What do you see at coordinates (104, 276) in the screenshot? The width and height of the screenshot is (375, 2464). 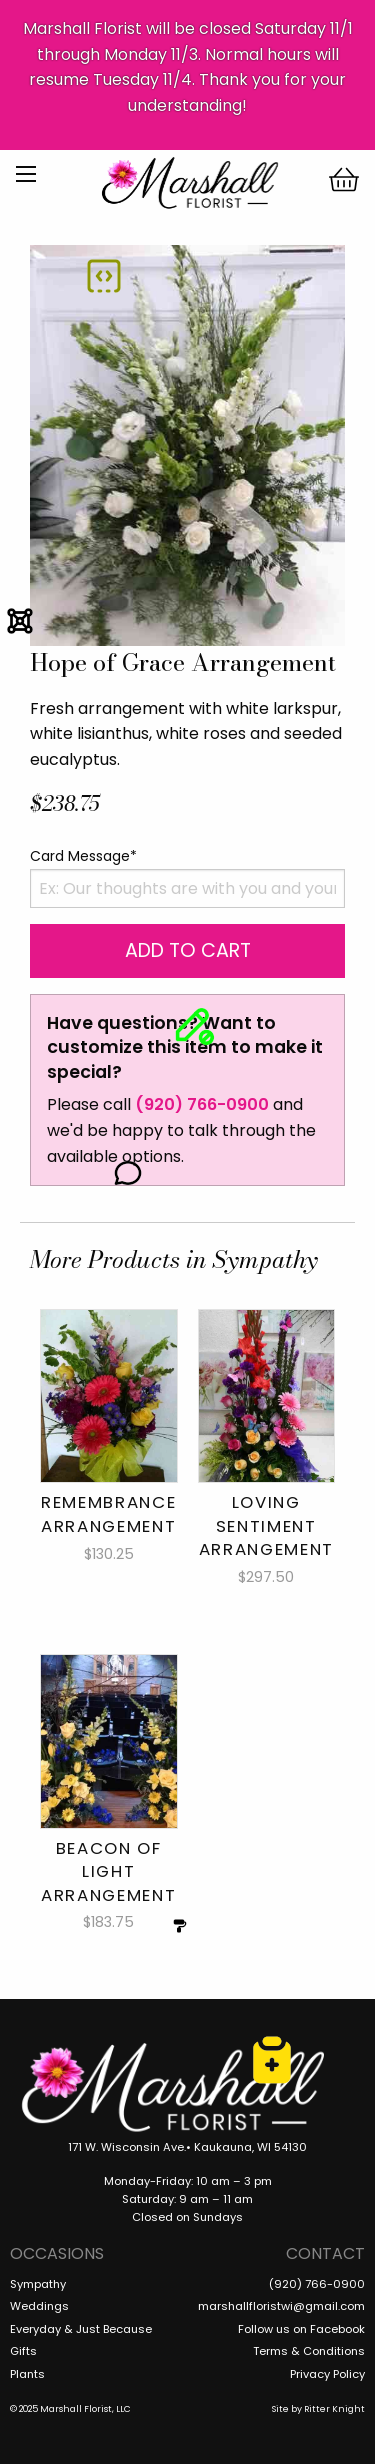 I see `embed code snippet in a container` at bounding box center [104, 276].